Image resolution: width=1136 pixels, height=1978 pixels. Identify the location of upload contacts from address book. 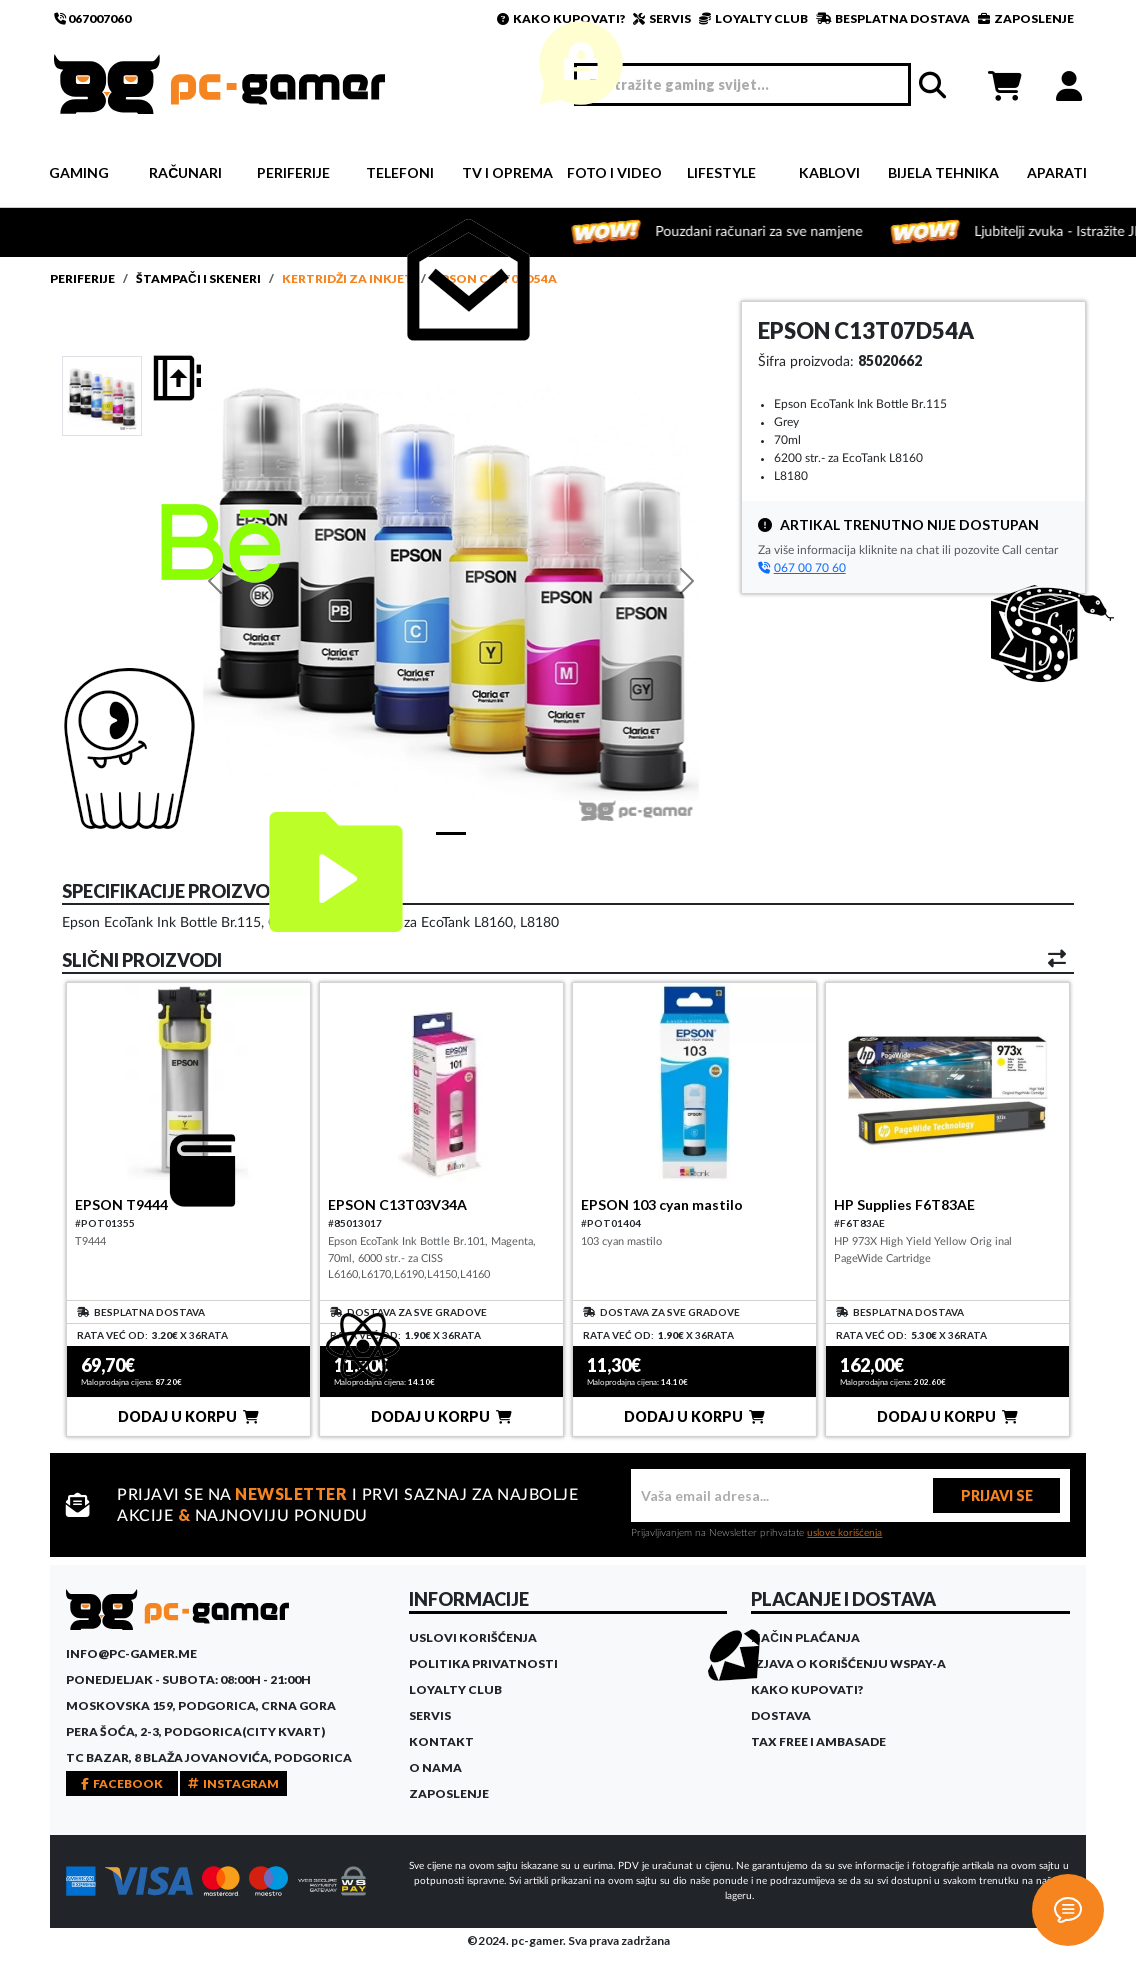
(174, 378).